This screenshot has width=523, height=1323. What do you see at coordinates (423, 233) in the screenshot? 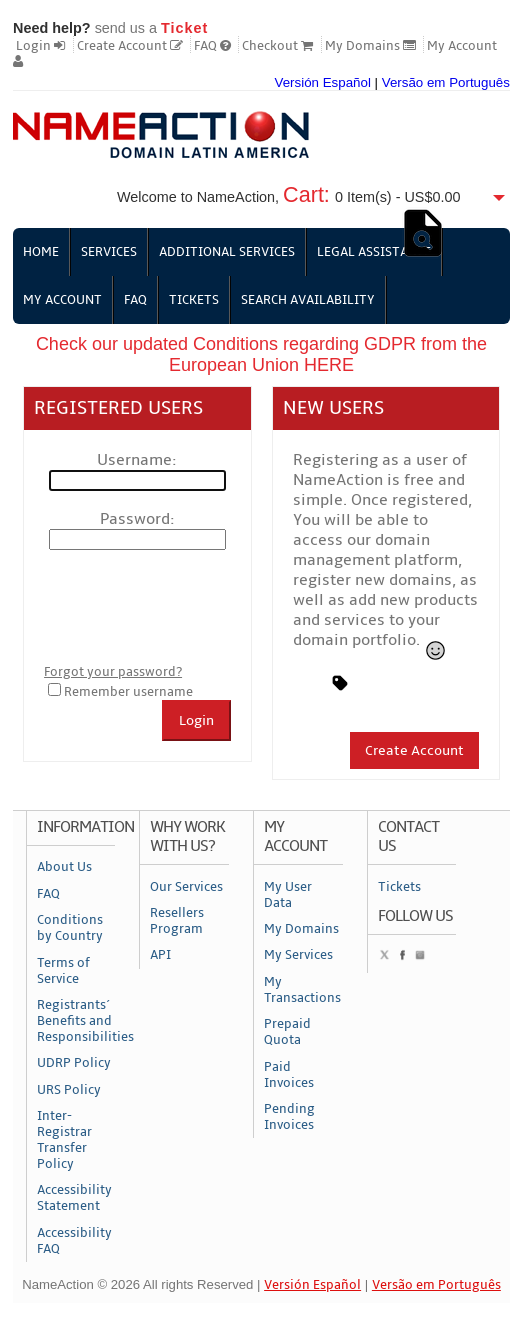
I see `search within document` at bounding box center [423, 233].